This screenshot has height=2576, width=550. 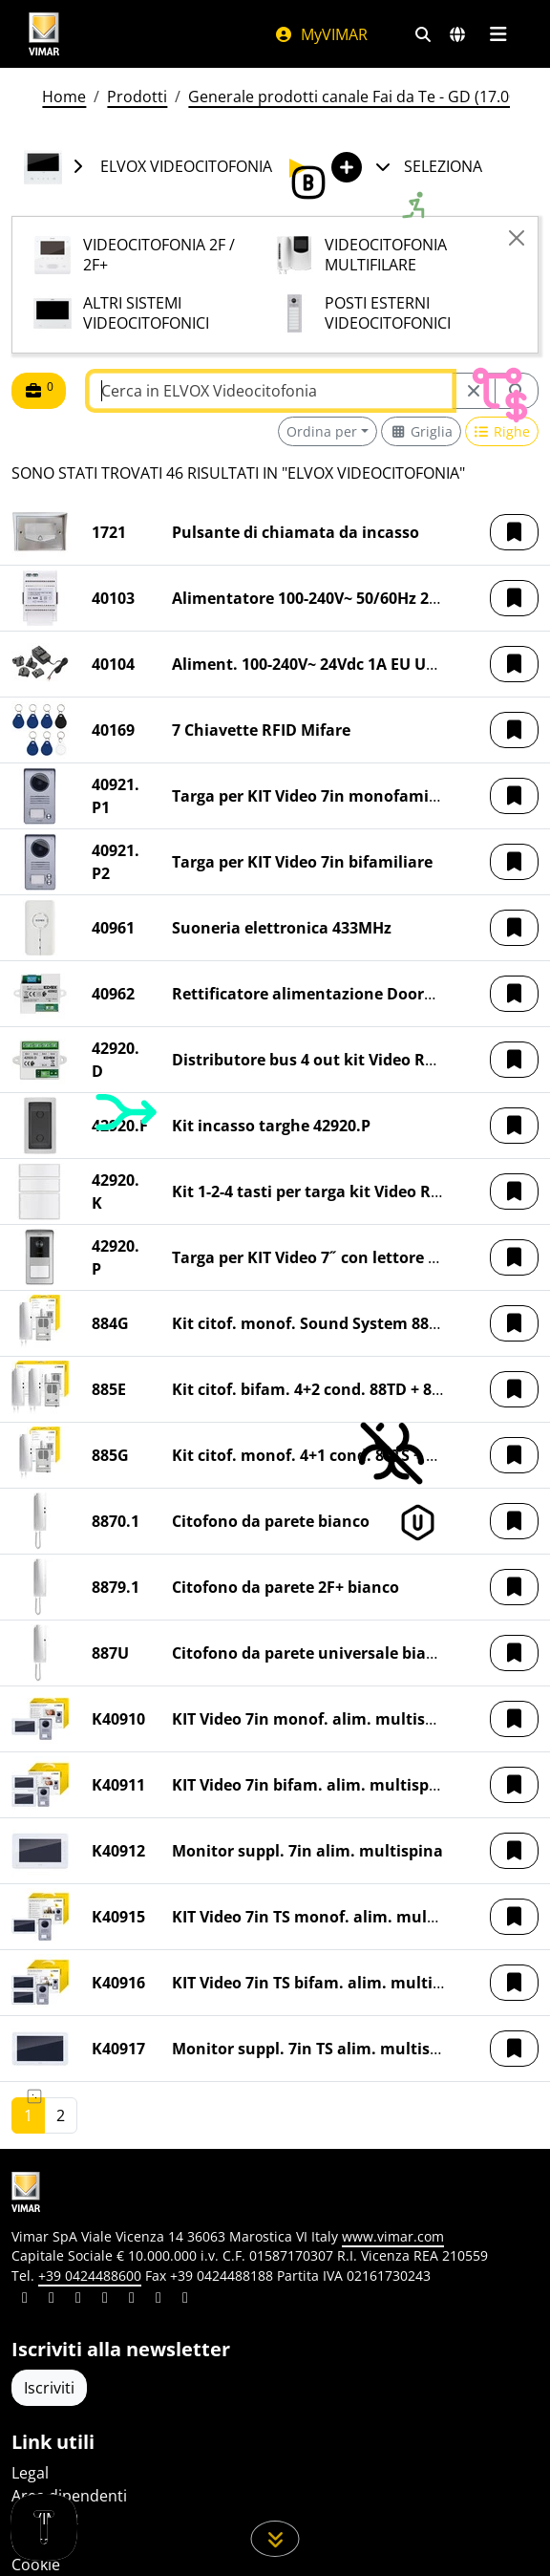 What do you see at coordinates (499, 395) in the screenshot?
I see `view transaction history` at bounding box center [499, 395].